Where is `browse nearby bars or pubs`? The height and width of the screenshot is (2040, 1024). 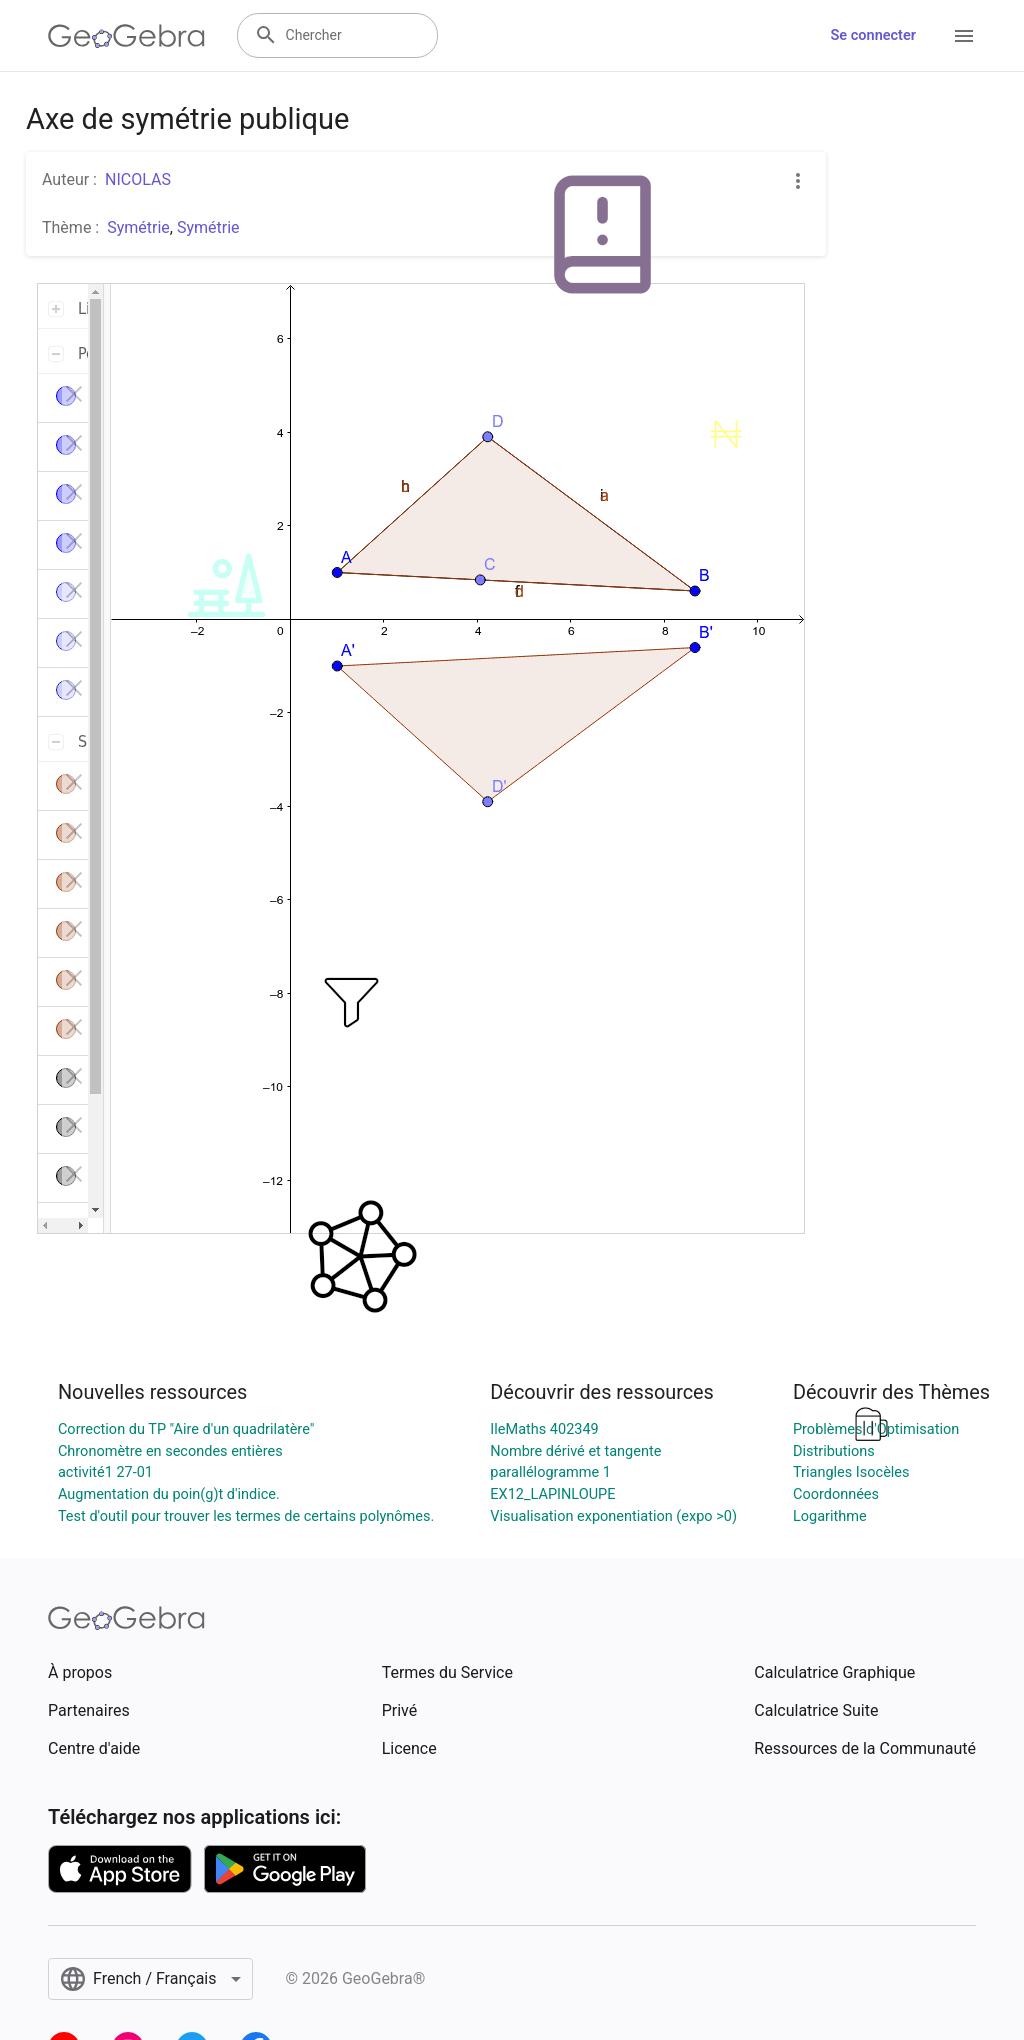
browse nearby bars or pubs is located at coordinates (869, 1425).